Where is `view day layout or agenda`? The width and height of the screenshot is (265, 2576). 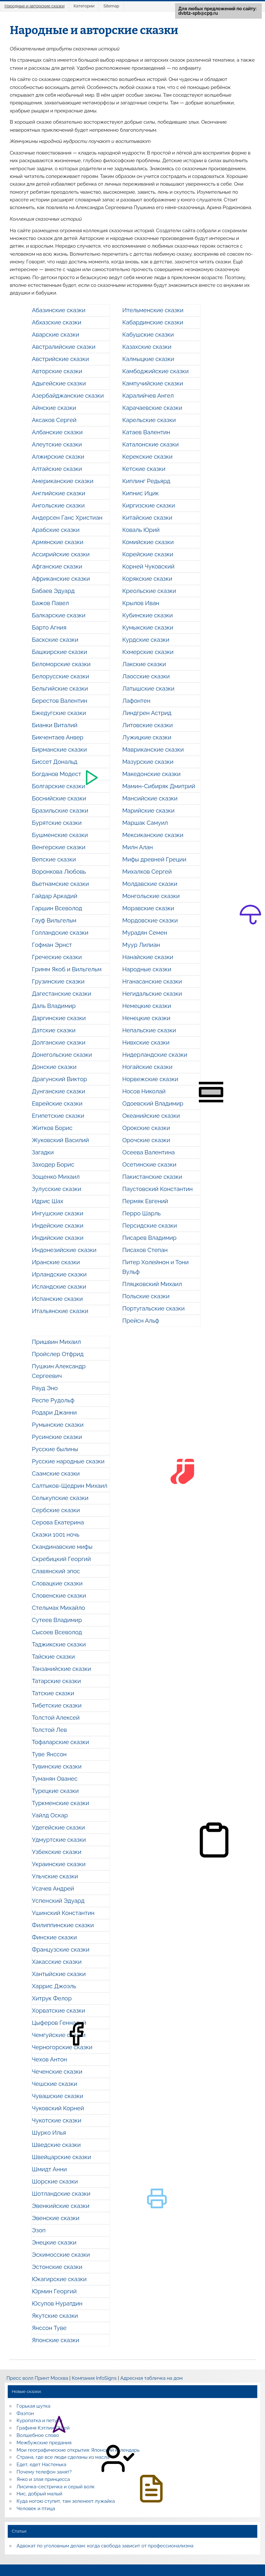
view day layout or agenda is located at coordinates (212, 1092).